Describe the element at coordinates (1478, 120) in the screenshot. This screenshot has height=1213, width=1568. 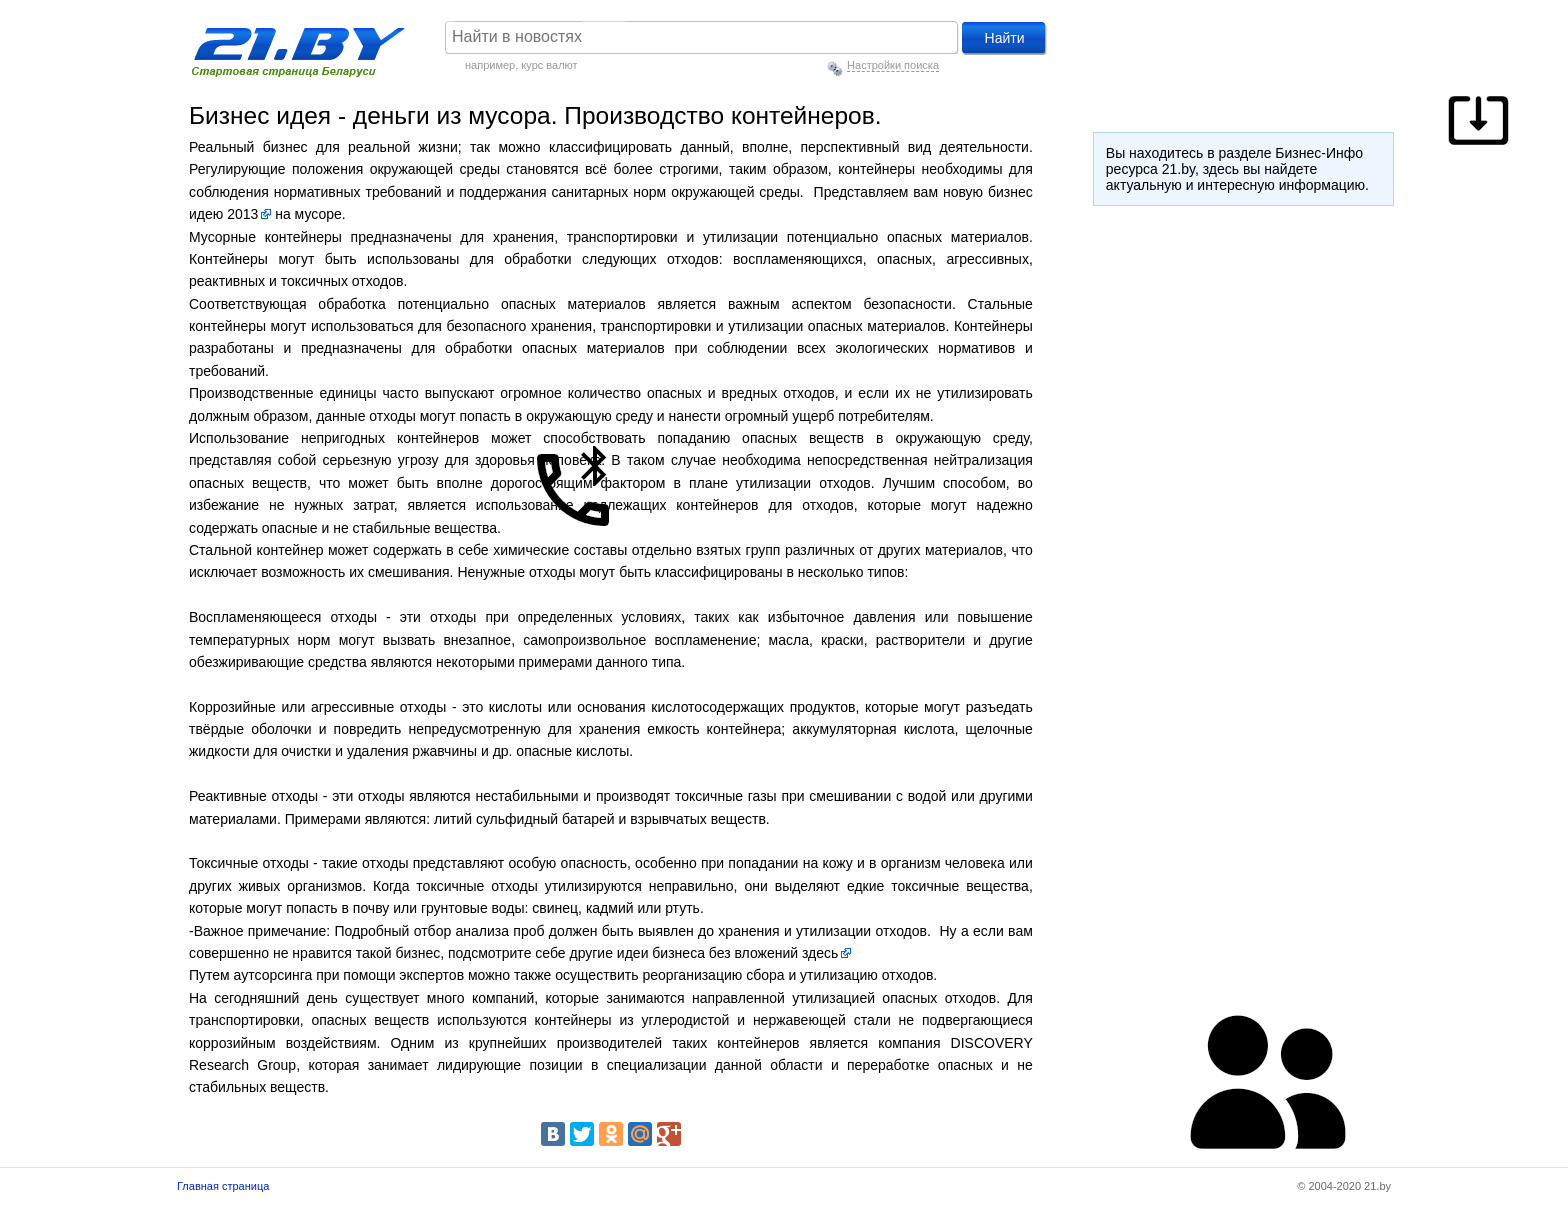
I see `download a system update` at that location.